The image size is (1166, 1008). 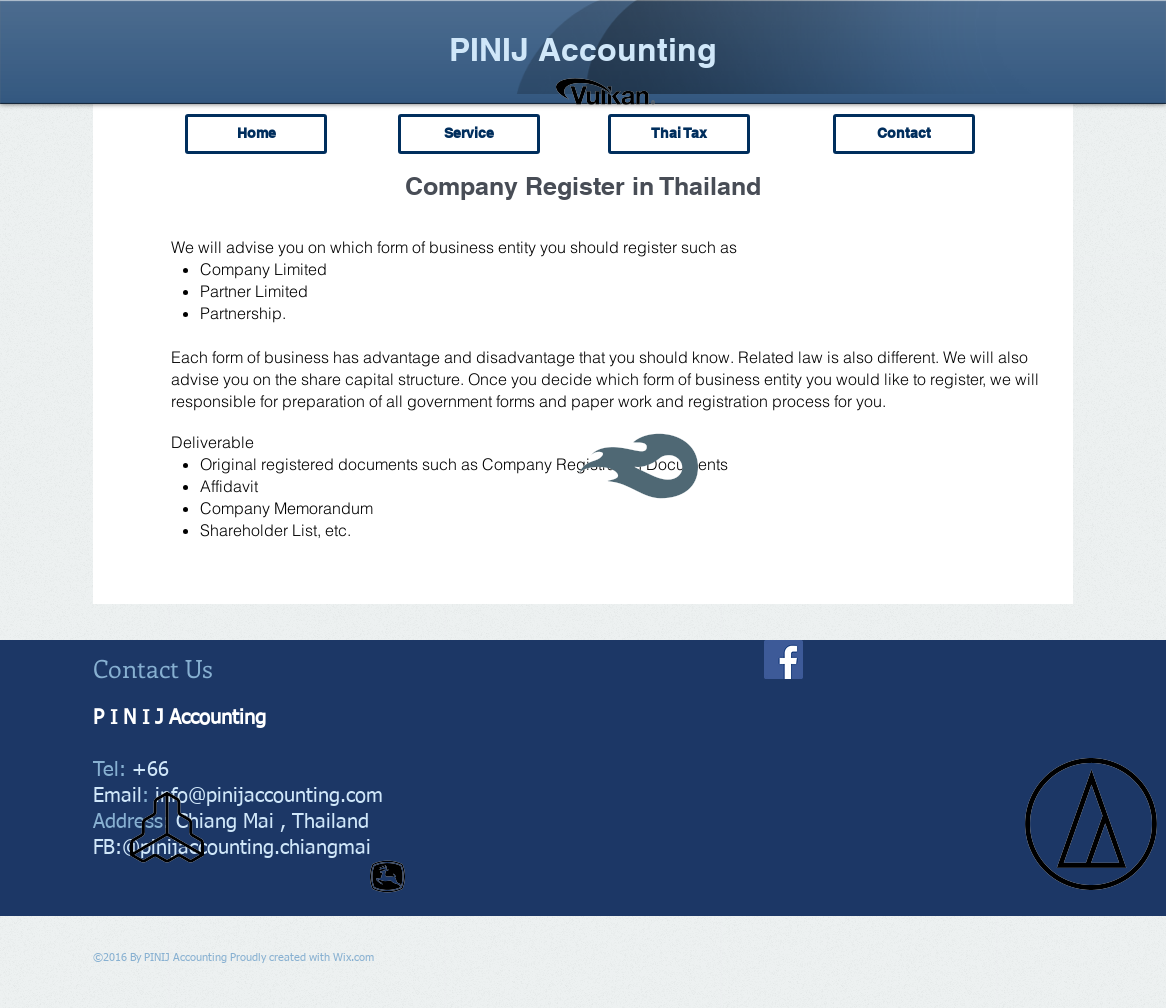 I want to click on open frontify brand management platform, so click(x=167, y=827).